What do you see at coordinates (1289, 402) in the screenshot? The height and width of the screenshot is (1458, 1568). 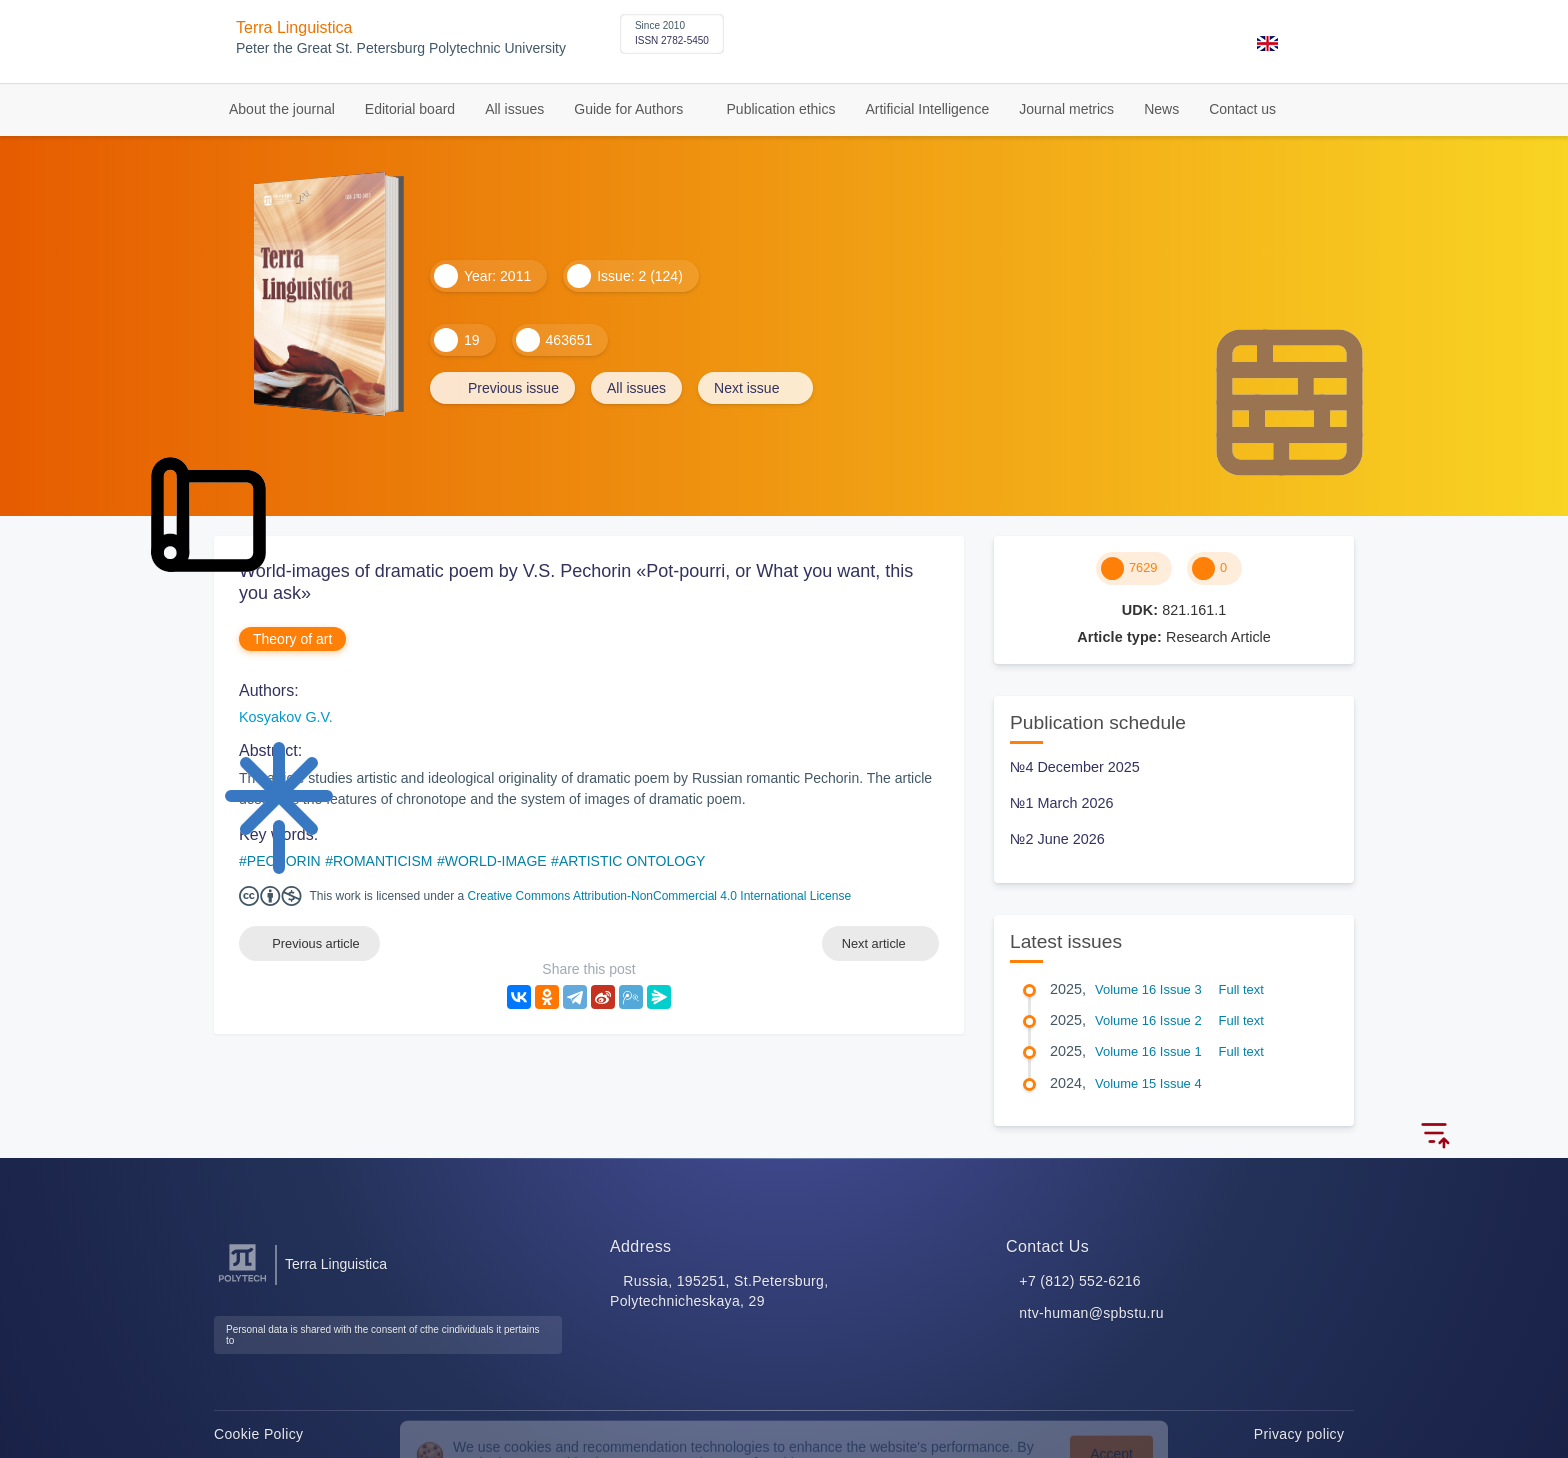 I see `view wall or barrier settings` at bounding box center [1289, 402].